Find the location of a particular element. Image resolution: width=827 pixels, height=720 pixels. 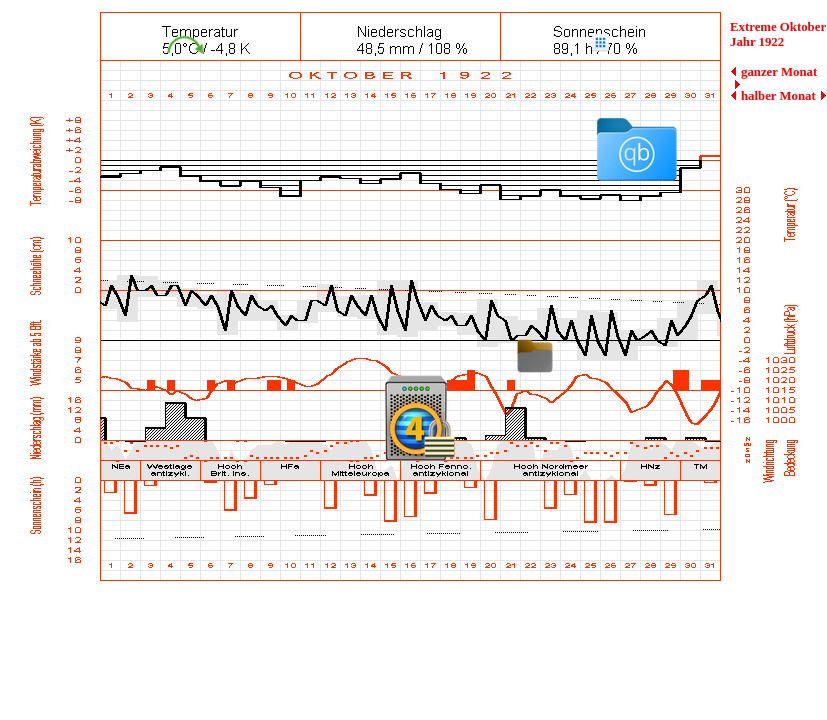

view items in grid layout is located at coordinates (600, 42).